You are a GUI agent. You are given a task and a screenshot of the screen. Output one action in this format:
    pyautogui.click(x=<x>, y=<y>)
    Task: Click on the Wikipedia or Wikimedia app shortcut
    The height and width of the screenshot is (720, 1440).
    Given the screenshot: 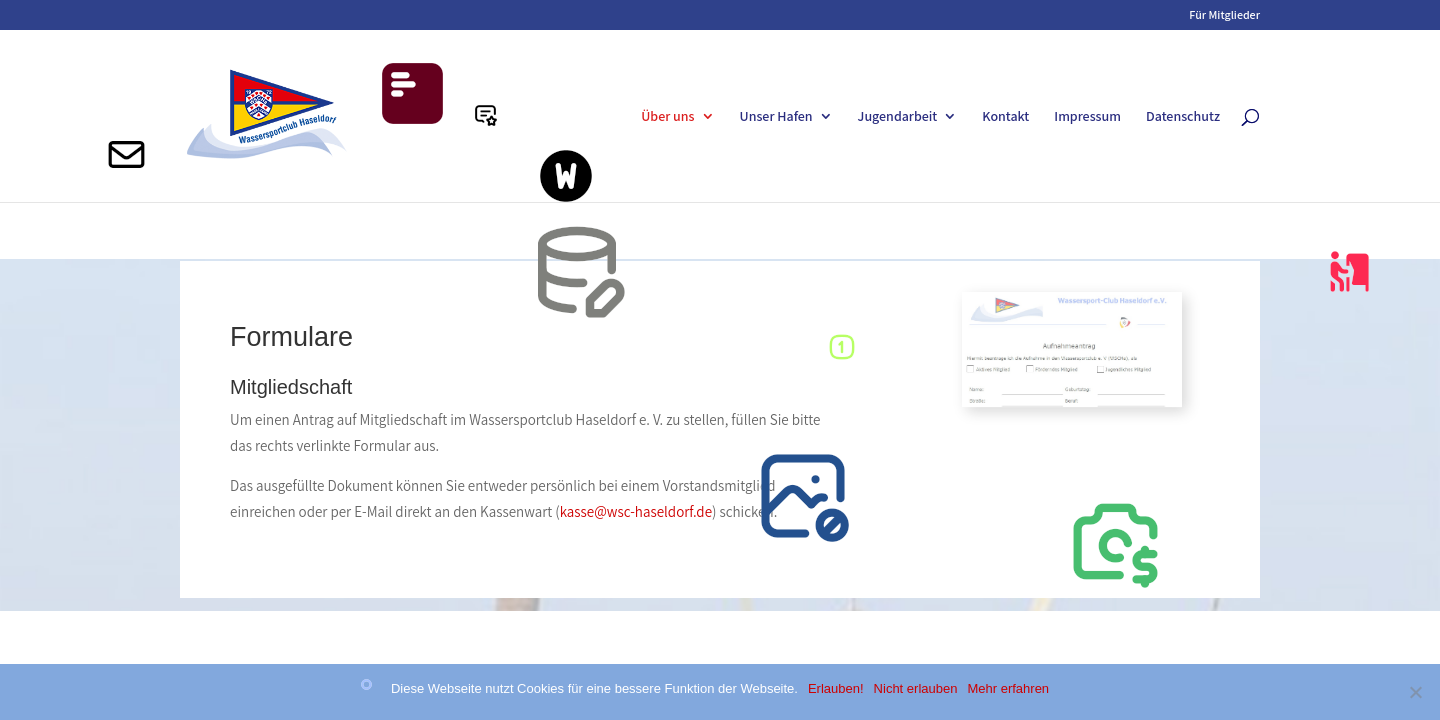 What is the action you would take?
    pyautogui.click(x=566, y=176)
    